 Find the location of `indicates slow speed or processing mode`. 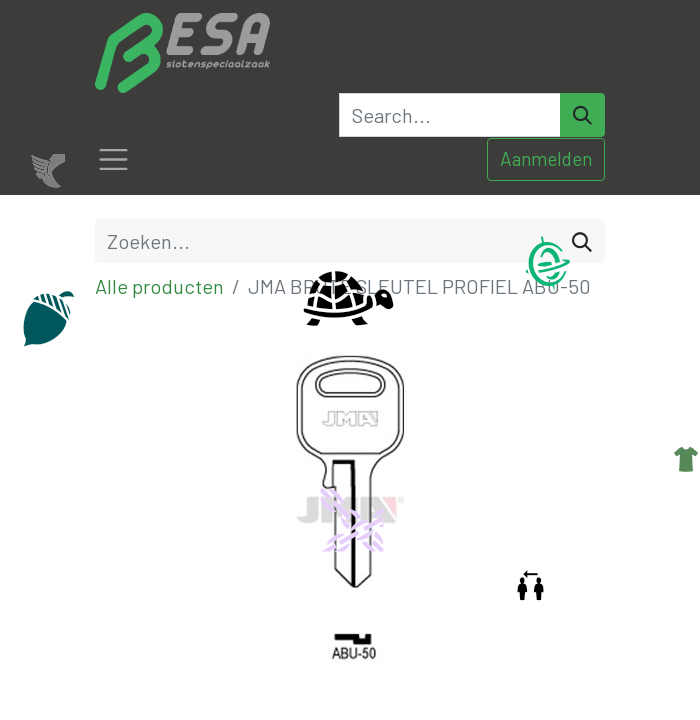

indicates slow speed or processing mode is located at coordinates (348, 298).